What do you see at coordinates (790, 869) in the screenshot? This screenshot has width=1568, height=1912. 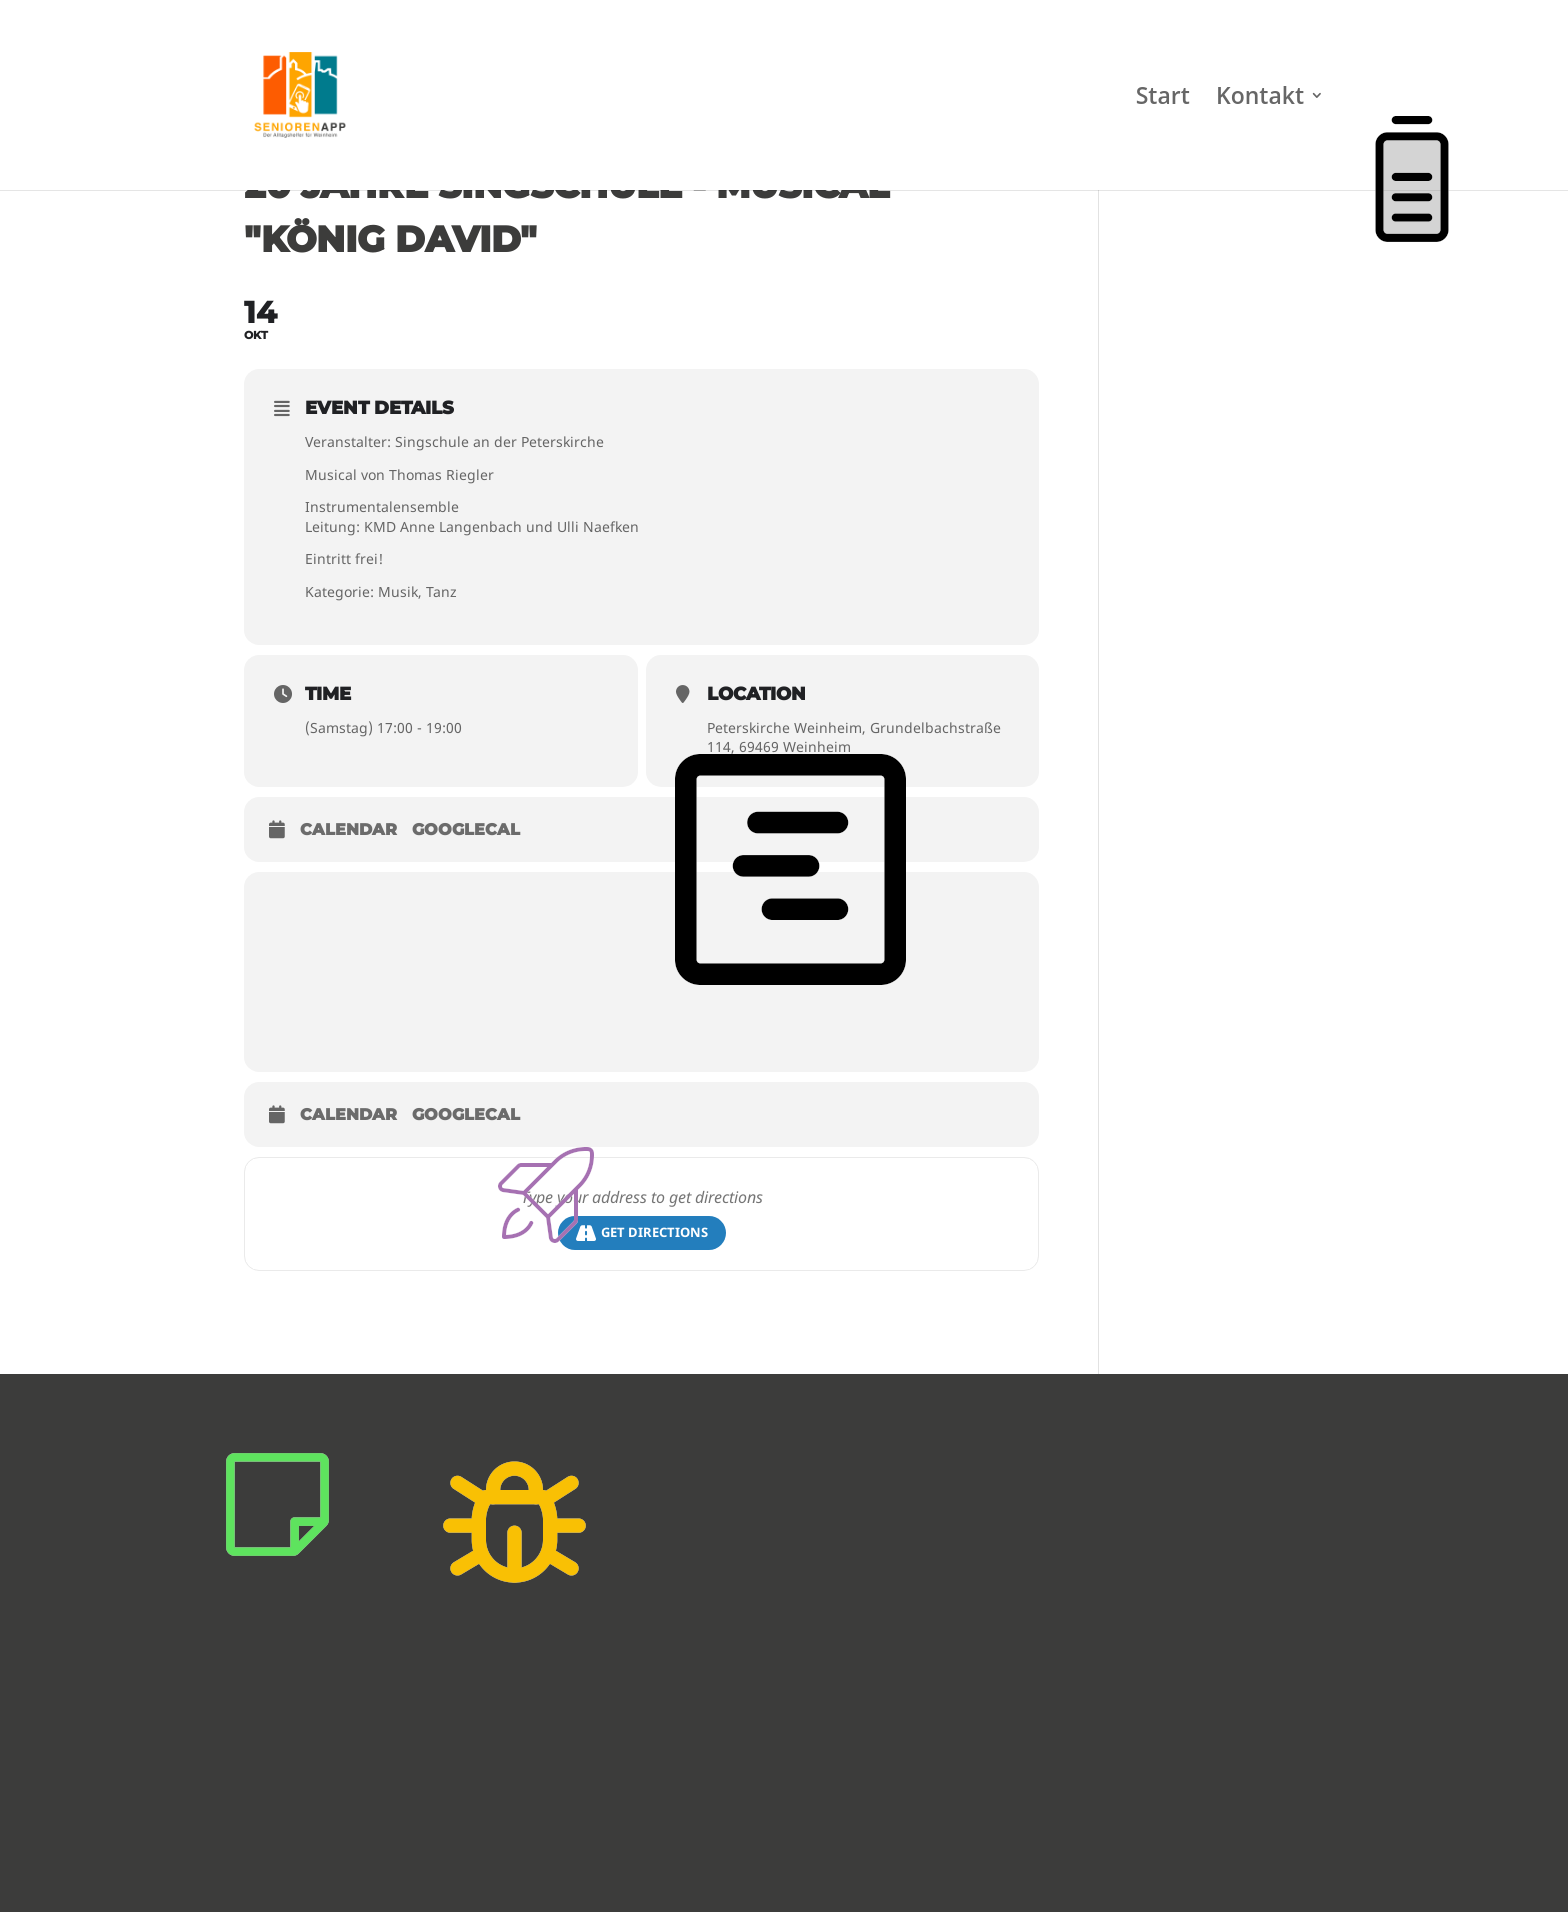 I see `view project roadmap` at bounding box center [790, 869].